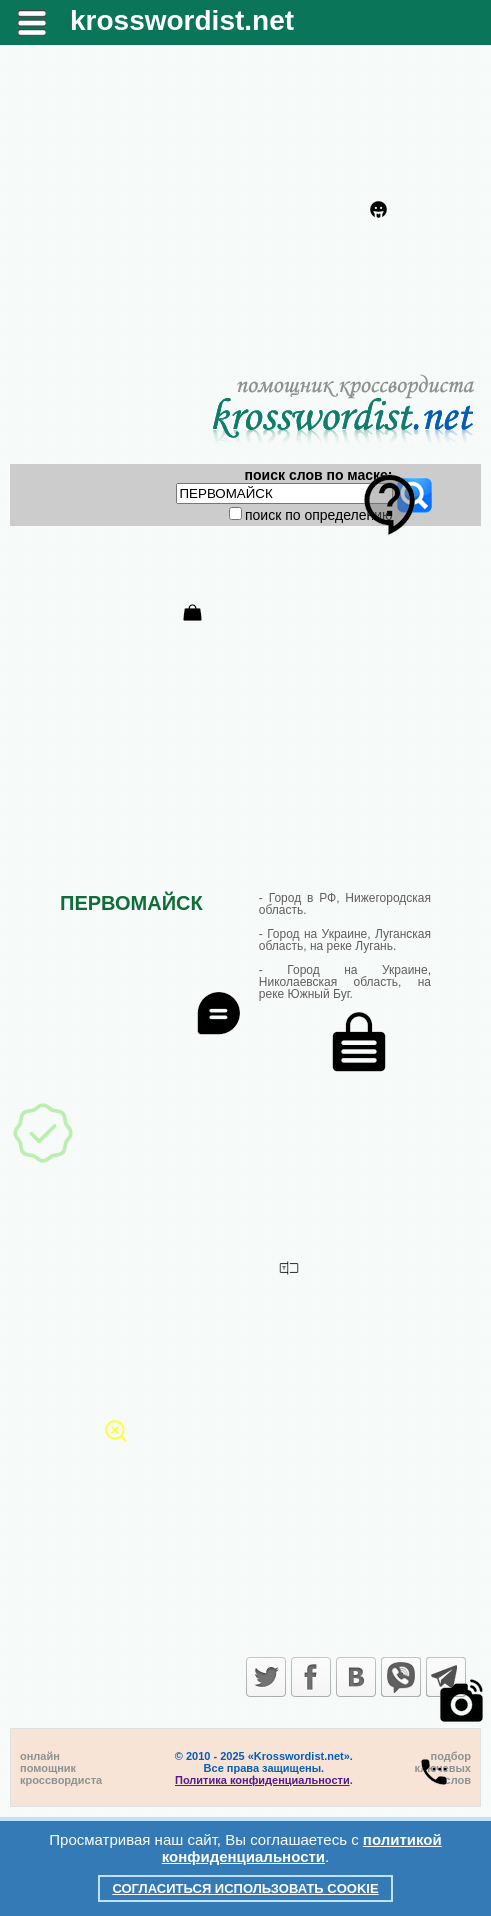 This screenshot has width=491, height=1916. Describe the element at coordinates (43, 1133) in the screenshot. I see `indicates a verified account or identity` at that location.